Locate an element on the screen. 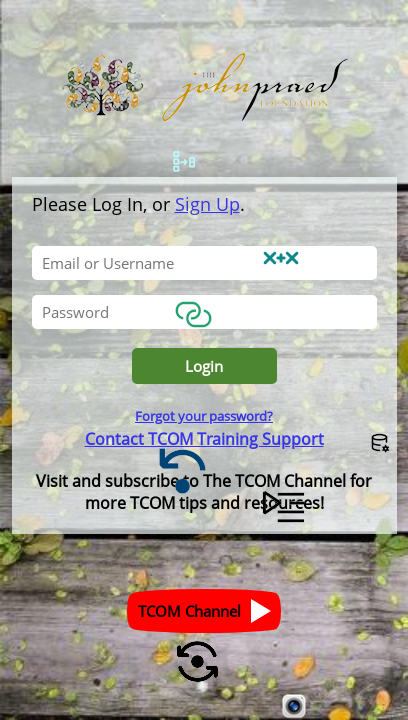 Image resolution: width=408 pixels, height=720 pixels. configure database settings is located at coordinates (379, 442).